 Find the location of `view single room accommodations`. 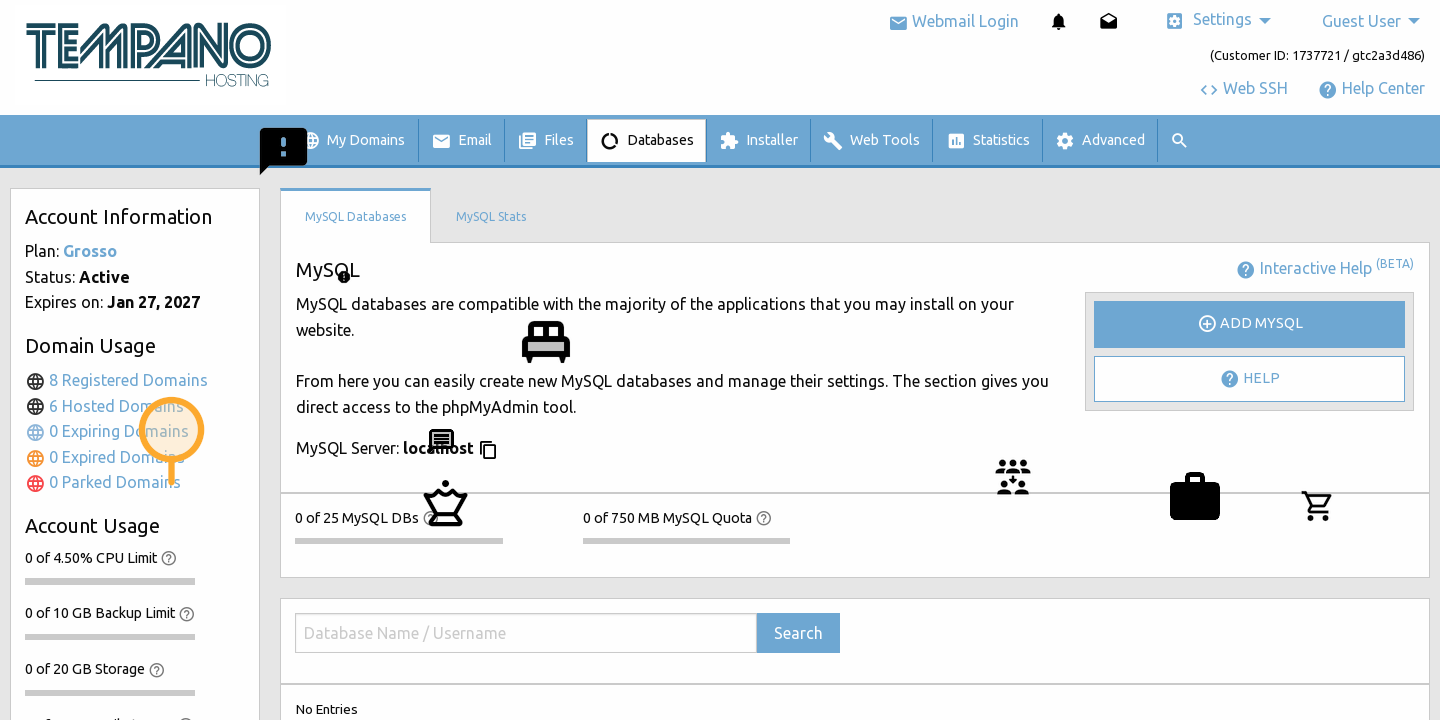

view single room accommodations is located at coordinates (546, 342).